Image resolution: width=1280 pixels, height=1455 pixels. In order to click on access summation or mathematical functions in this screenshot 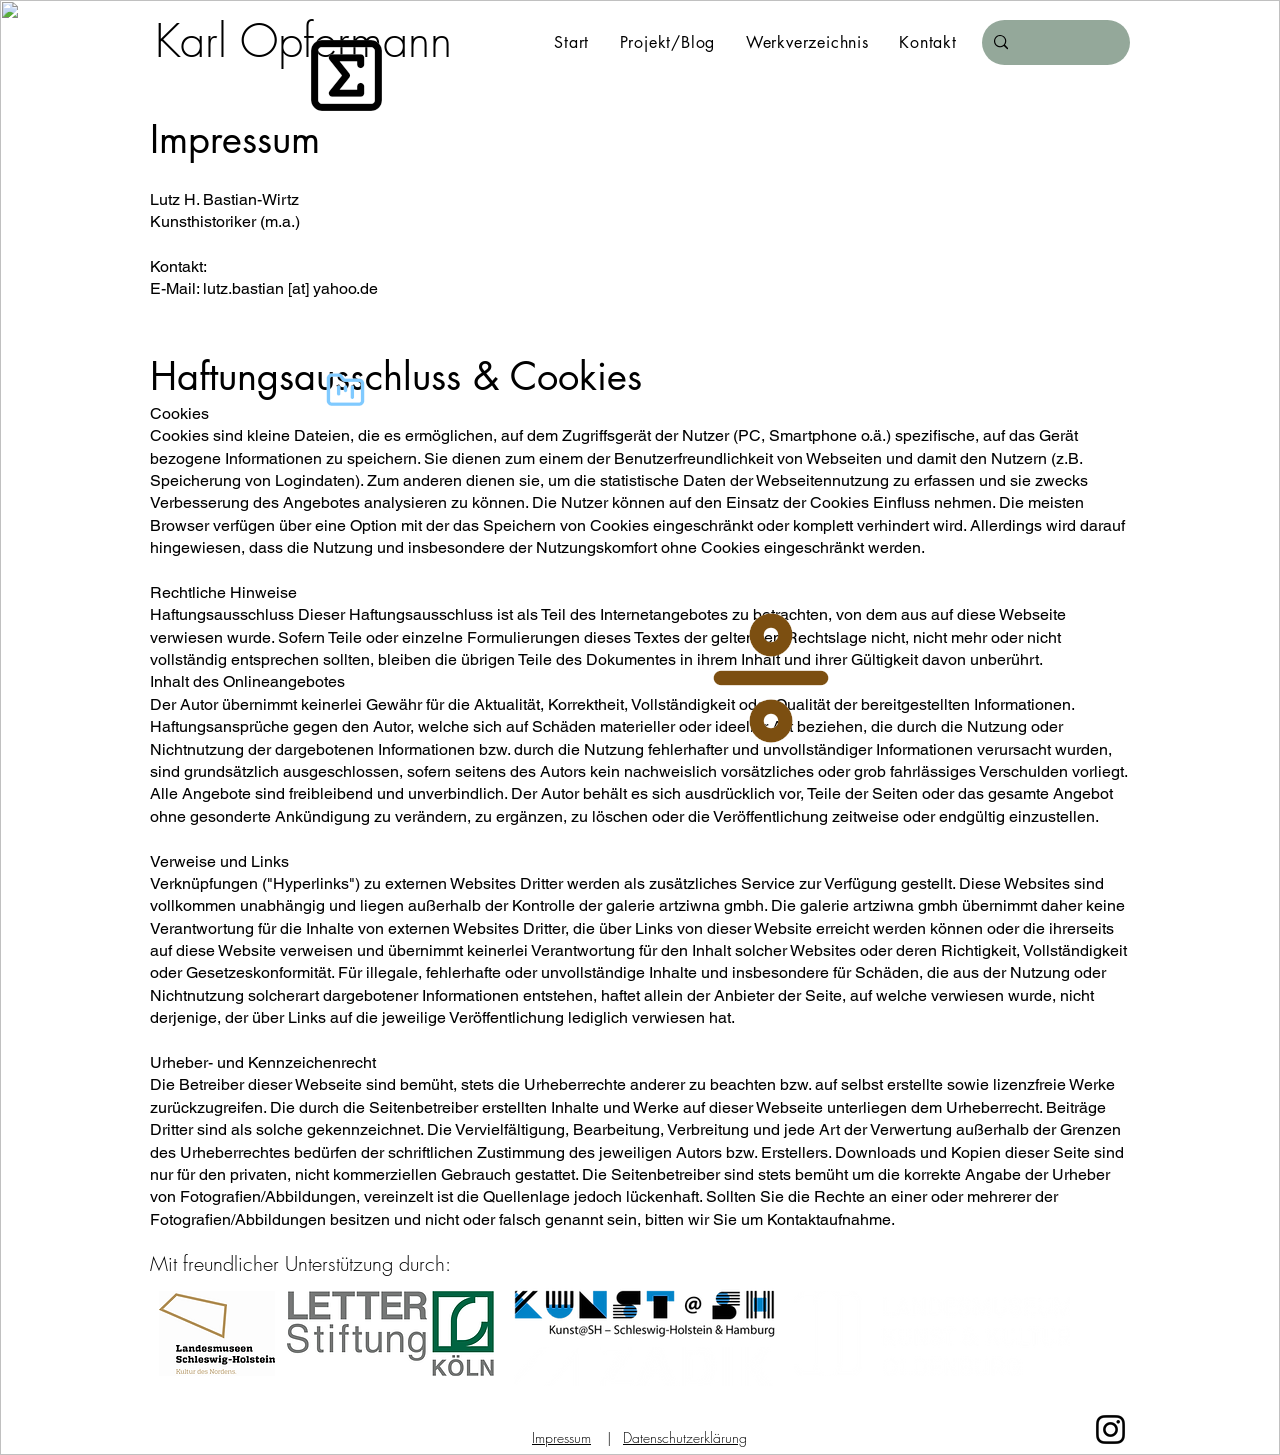, I will do `click(346, 75)`.